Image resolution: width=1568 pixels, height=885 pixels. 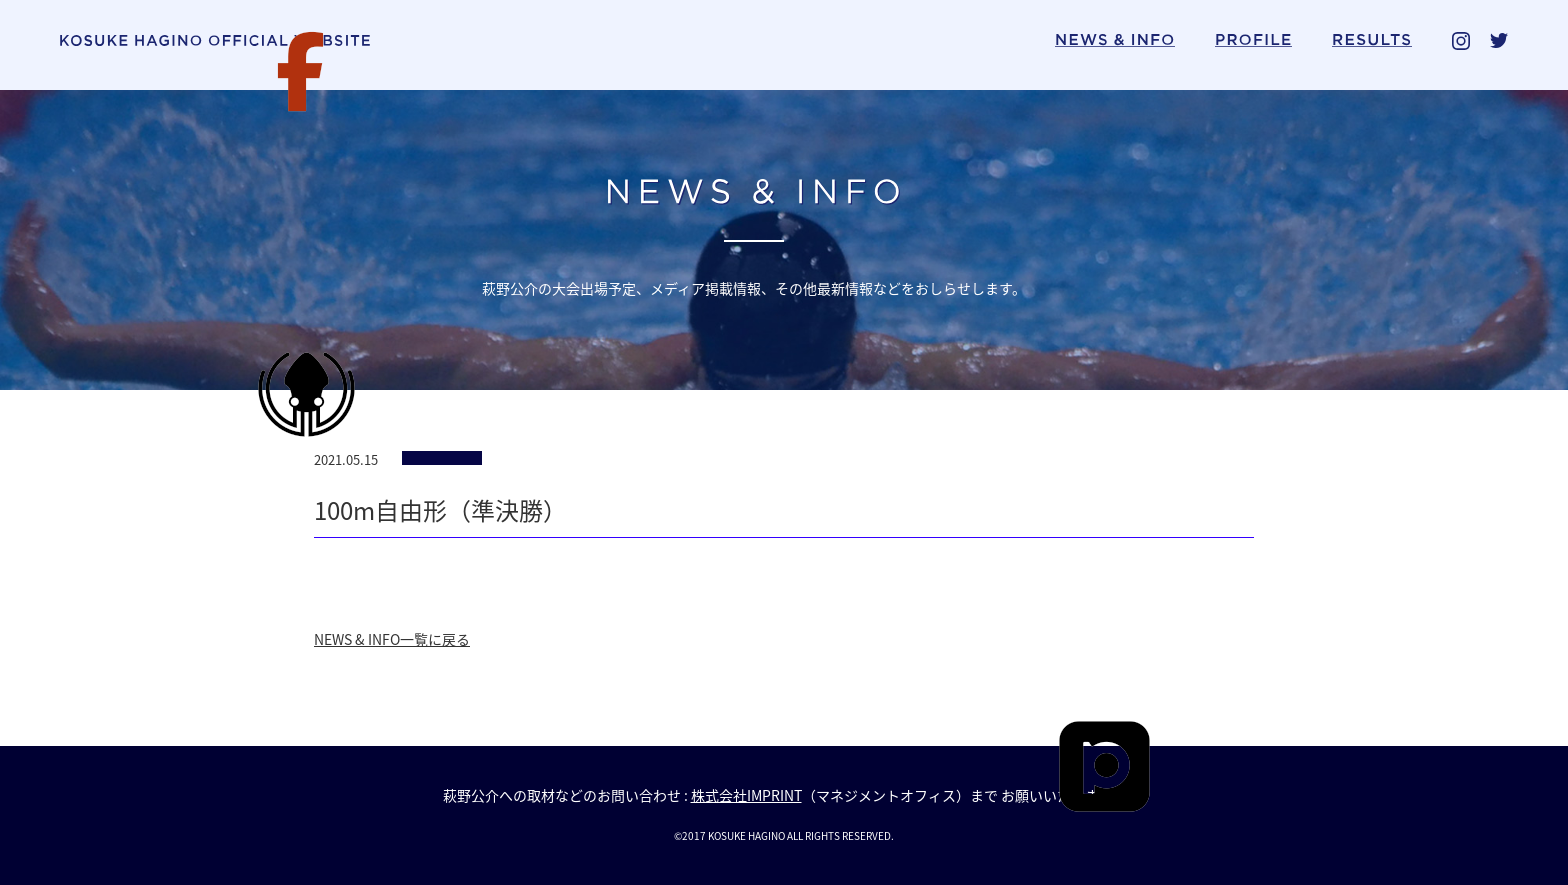 I want to click on open GitKraken git client, so click(x=306, y=394).